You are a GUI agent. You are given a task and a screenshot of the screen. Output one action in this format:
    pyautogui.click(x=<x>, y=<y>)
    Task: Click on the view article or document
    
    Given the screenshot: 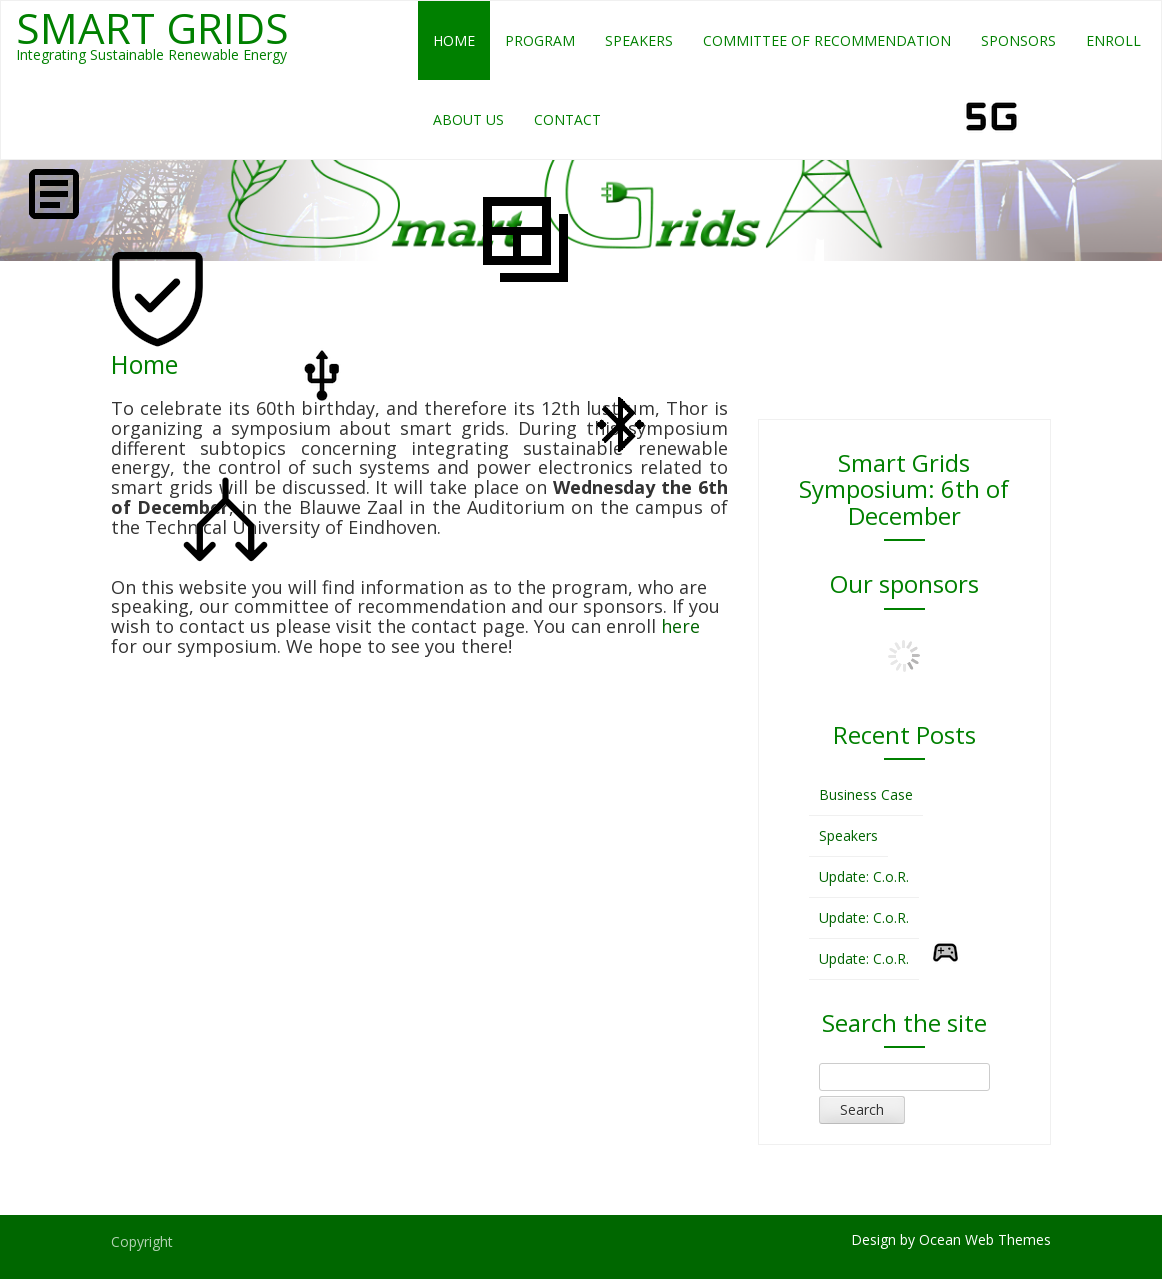 What is the action you would take?
    pyautogui.click(x=54, y=194)
    